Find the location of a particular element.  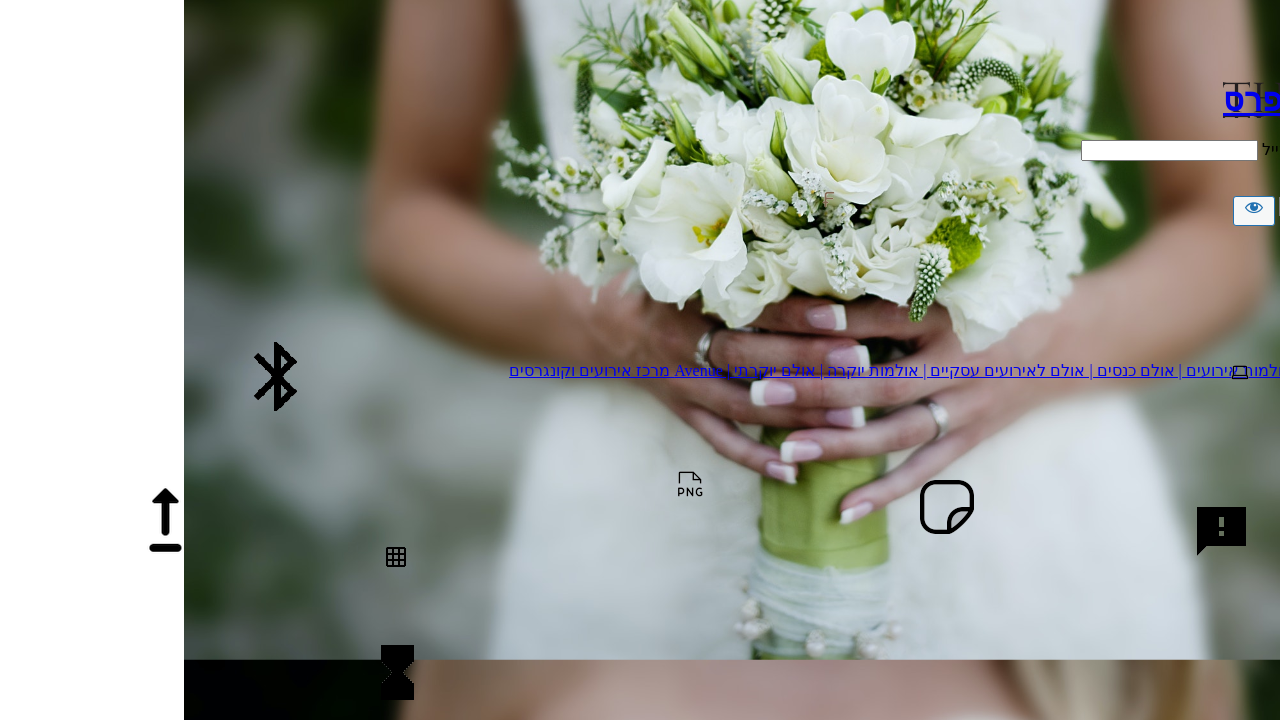

a PNG image file is located at coordinates (690, 485).